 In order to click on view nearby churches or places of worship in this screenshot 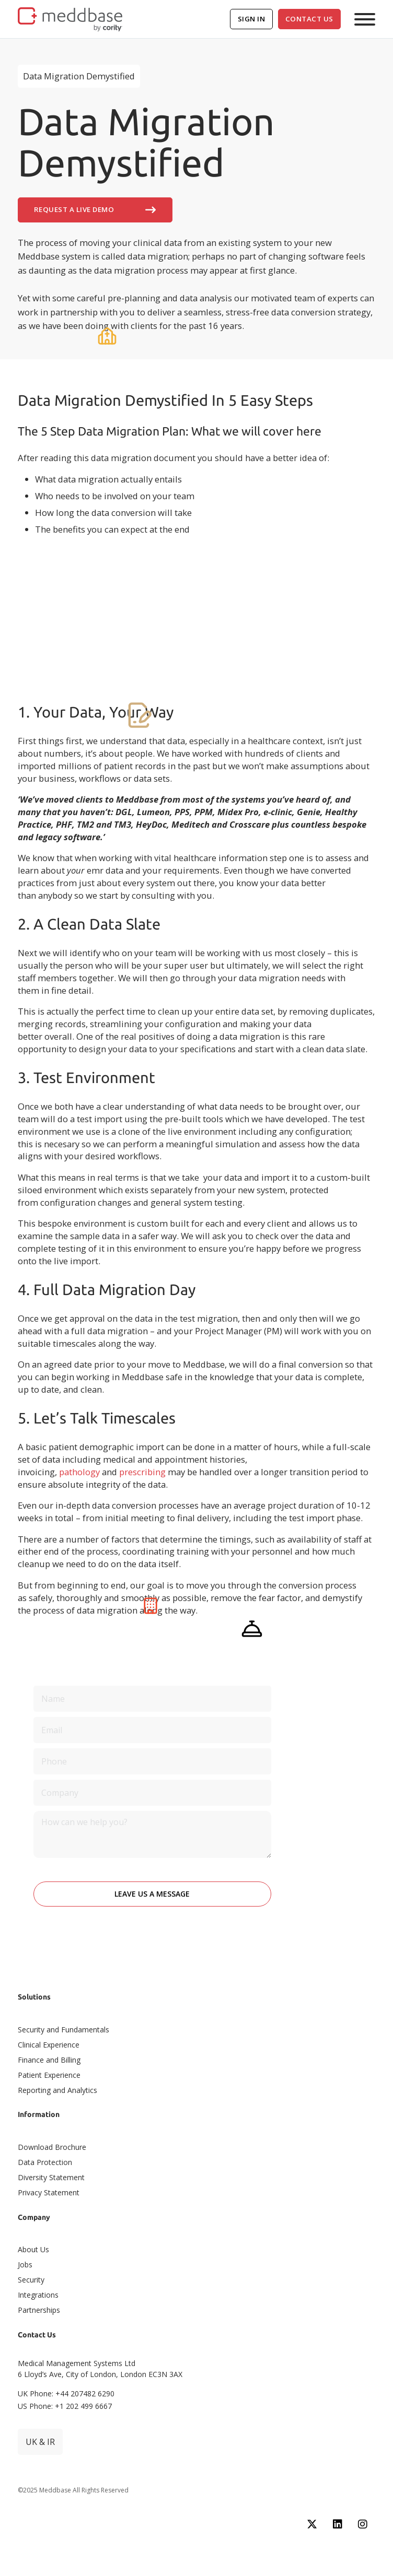, I will do `click(107, 336)`.